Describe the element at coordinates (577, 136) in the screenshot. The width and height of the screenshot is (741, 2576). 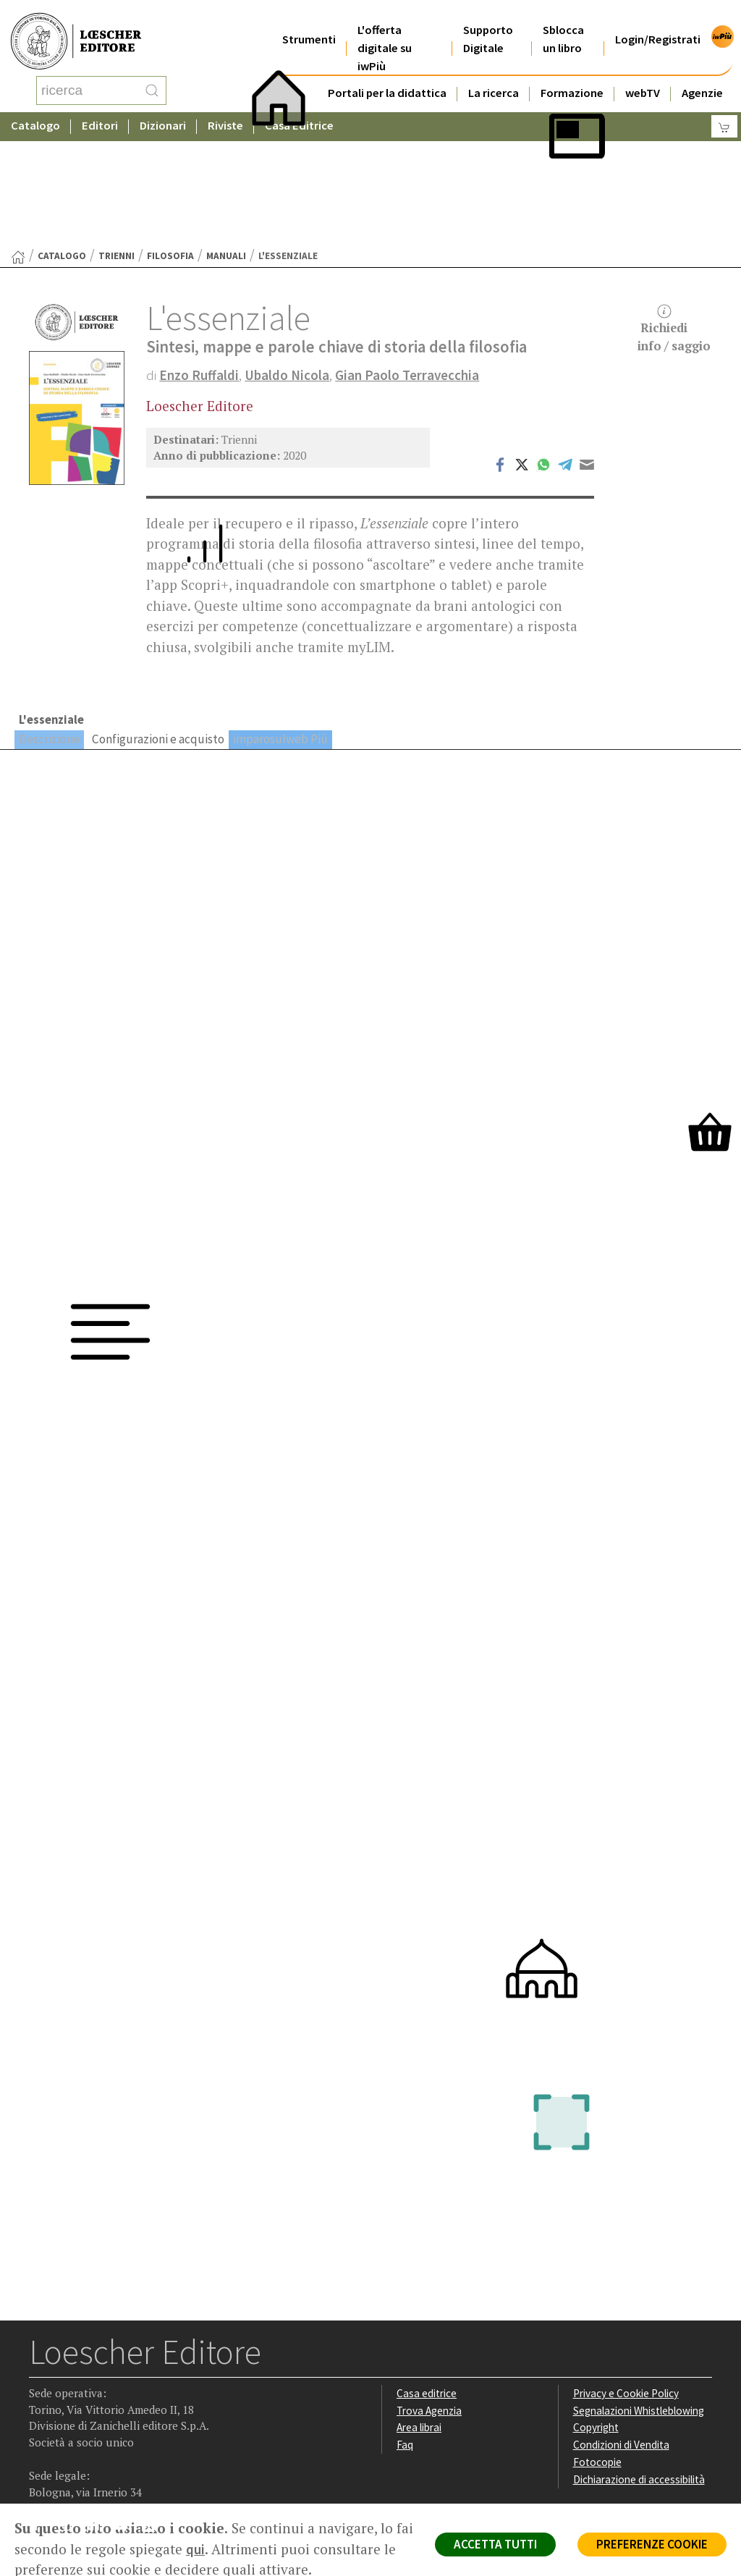
I see `view featured or highlighted video content` at that location.